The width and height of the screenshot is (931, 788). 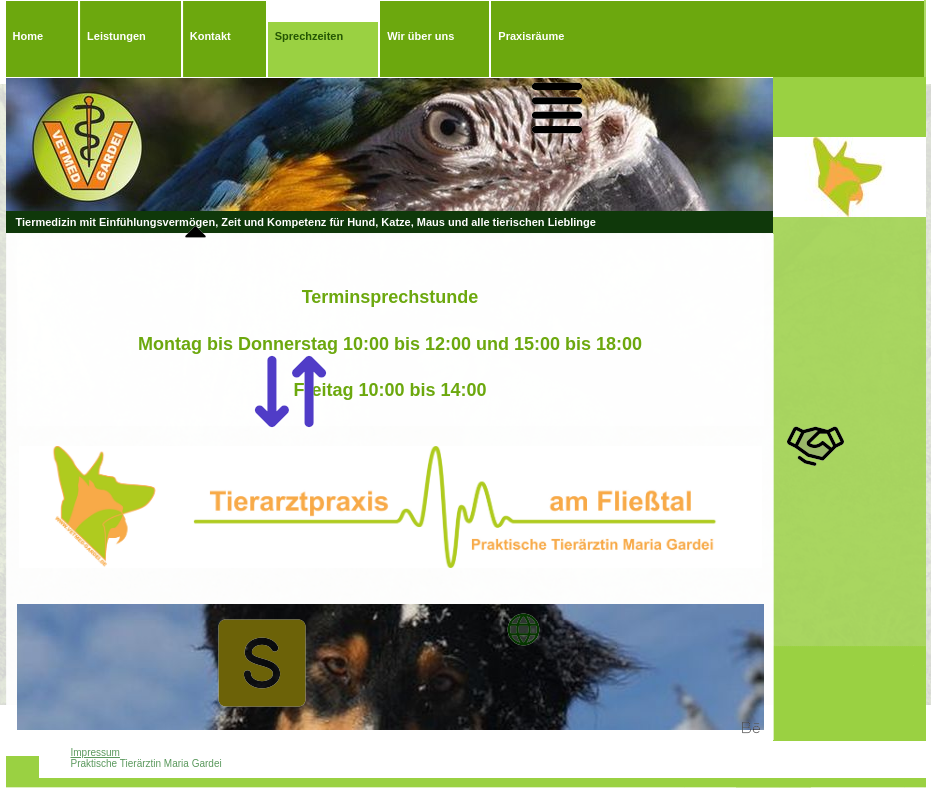 What do you see at coordinates (557, 108) in the screenshot?
I see `justify text alignment` at bounding box center [557, 108].